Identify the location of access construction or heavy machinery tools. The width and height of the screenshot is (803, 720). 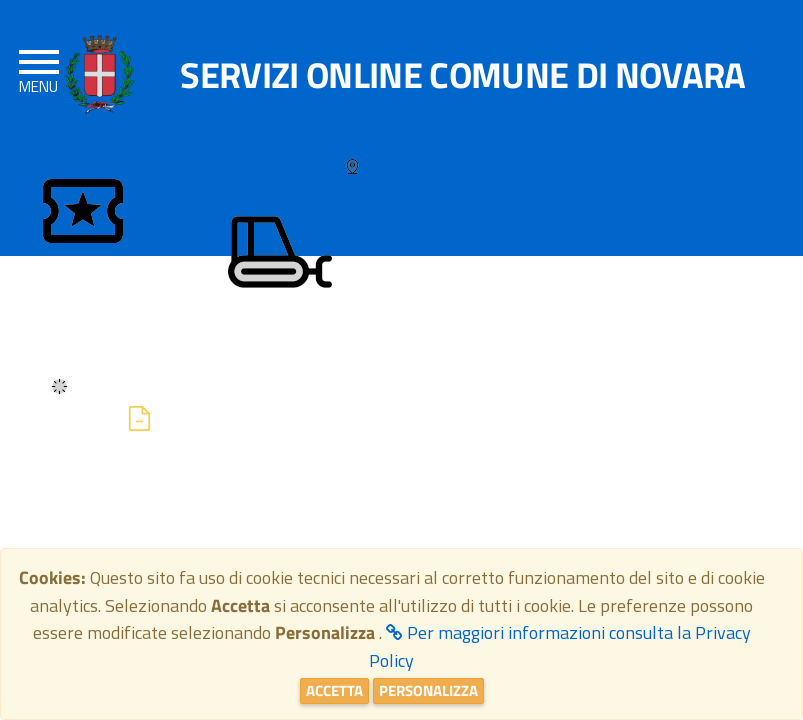
(280, 252).